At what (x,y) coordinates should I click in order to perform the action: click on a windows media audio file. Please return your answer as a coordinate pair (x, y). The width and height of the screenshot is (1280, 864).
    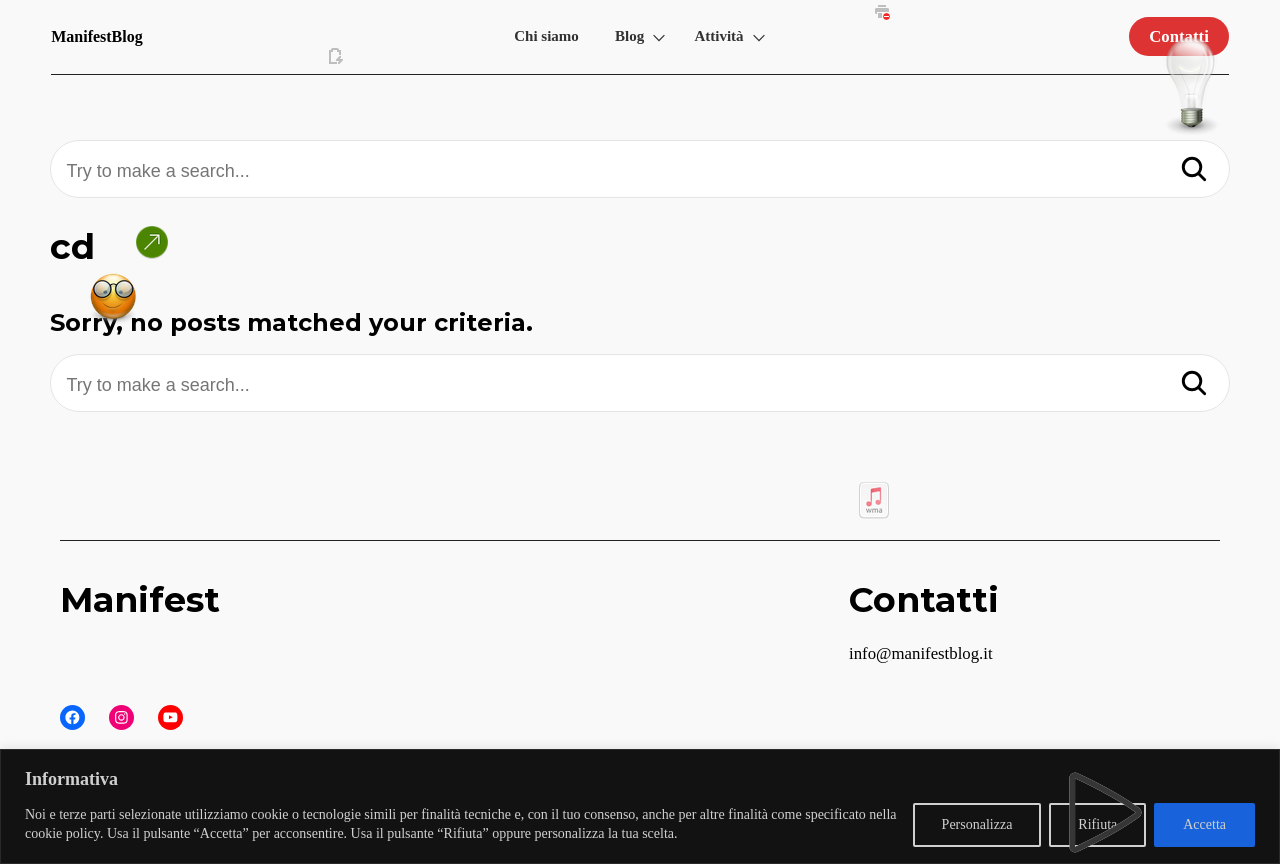
    Looking at the image, I should click on (874, 500).